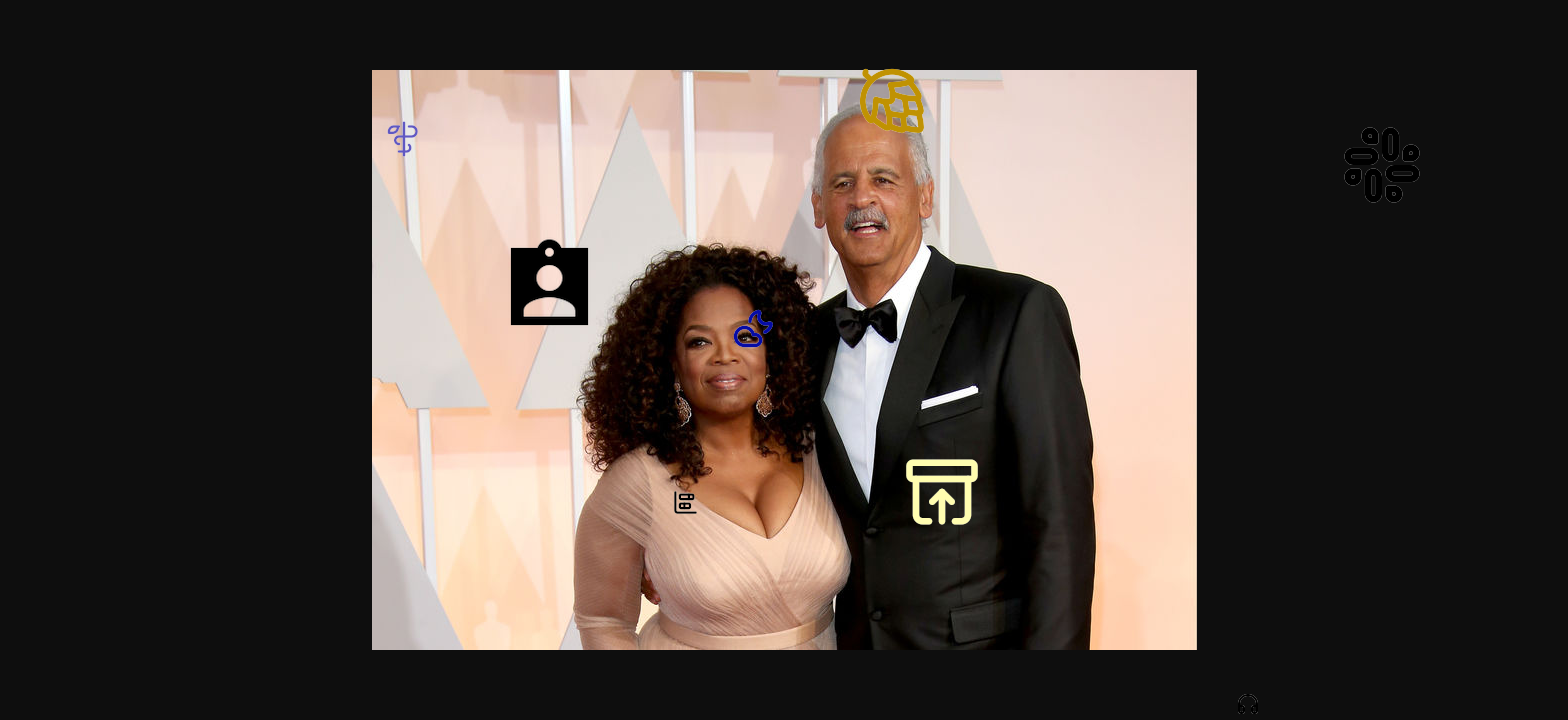 The height and width of the screenshot is (720, 1568). Describe the element at coordinates (404, 139) in the screenshot. I see `access health or medical services` at that location.